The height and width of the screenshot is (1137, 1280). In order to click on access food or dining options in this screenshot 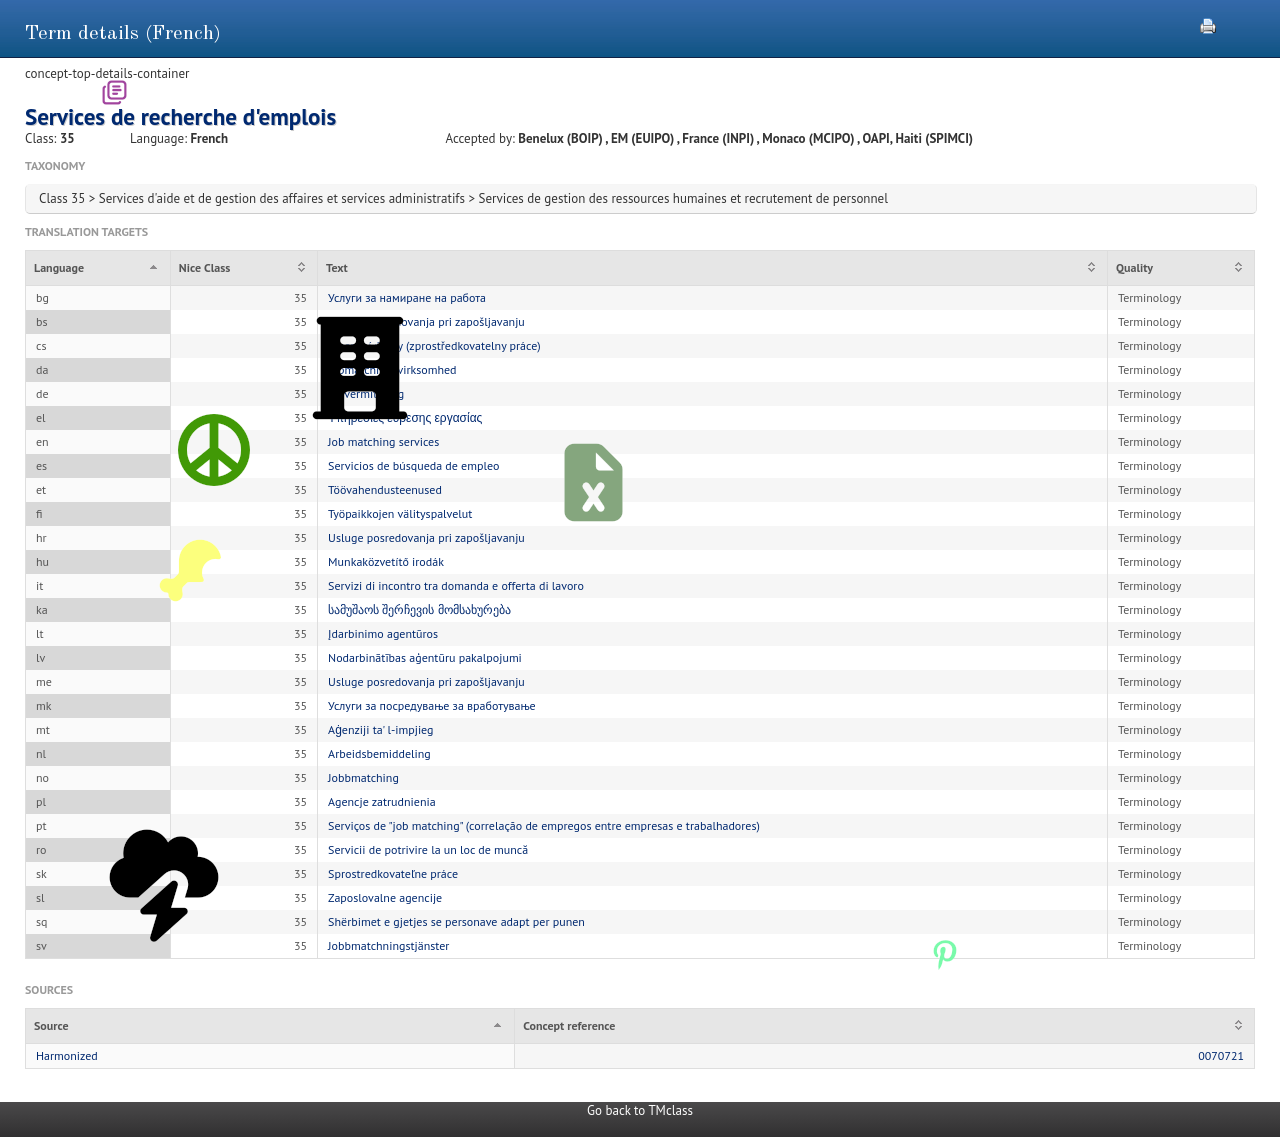, I will do `click(190, 570)`.